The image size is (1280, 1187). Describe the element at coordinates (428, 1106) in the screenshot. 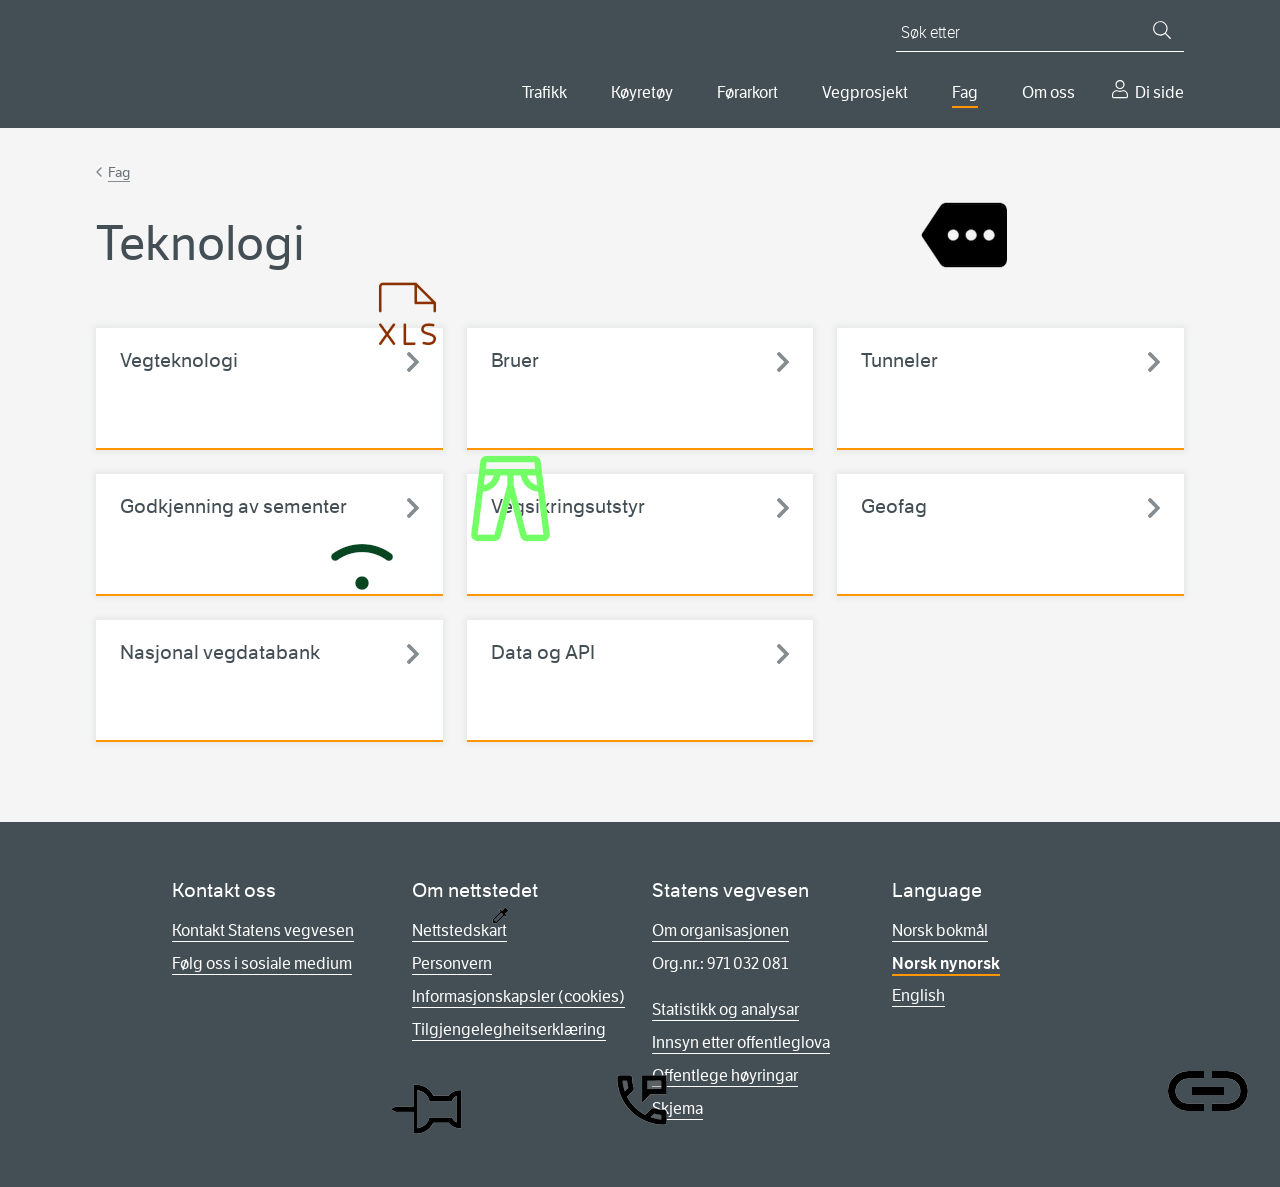

I see `pin an item to keep it visible` at that location.